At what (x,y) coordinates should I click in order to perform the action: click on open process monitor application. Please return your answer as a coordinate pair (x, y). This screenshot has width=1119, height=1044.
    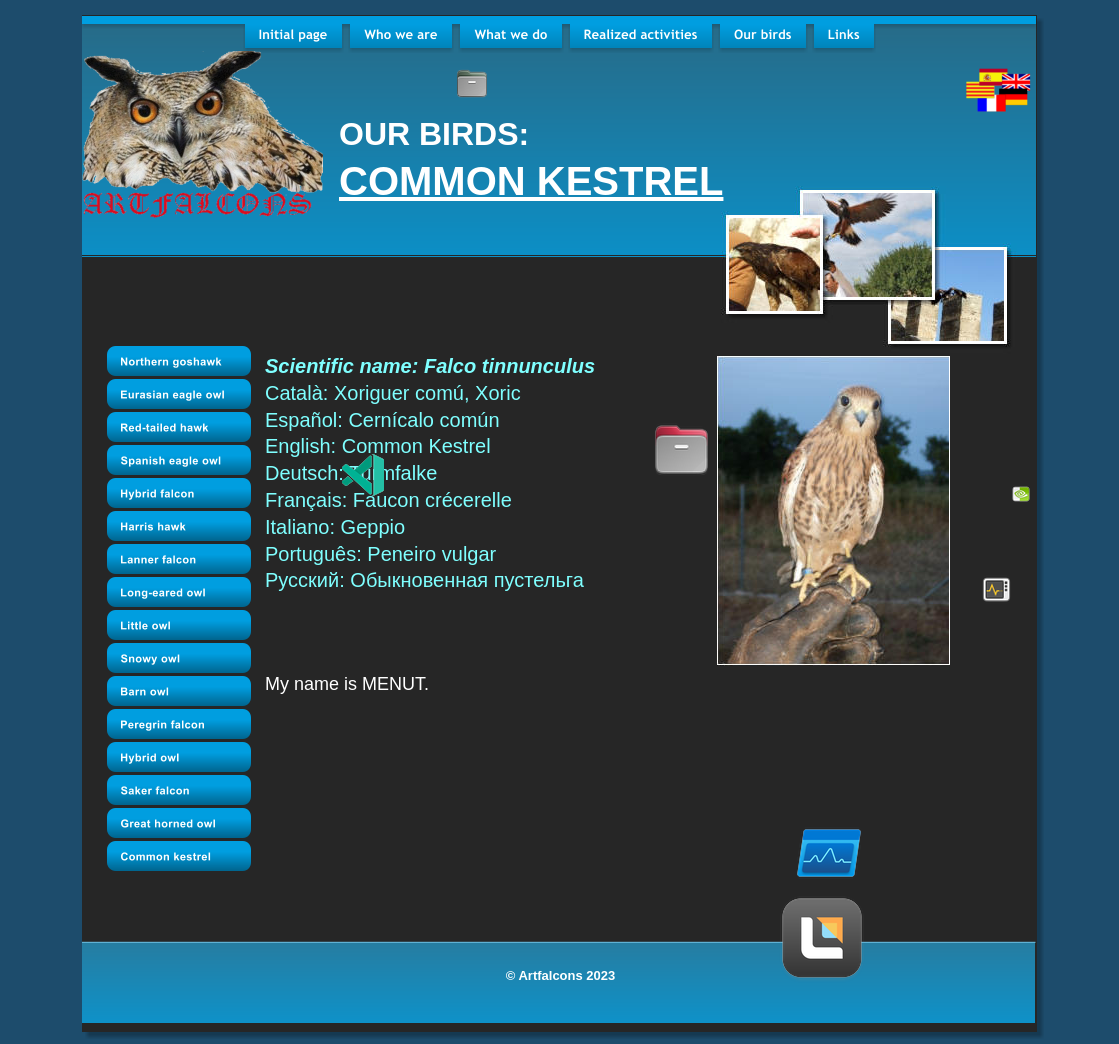
    Looking at the image, I should click on (829, 853).